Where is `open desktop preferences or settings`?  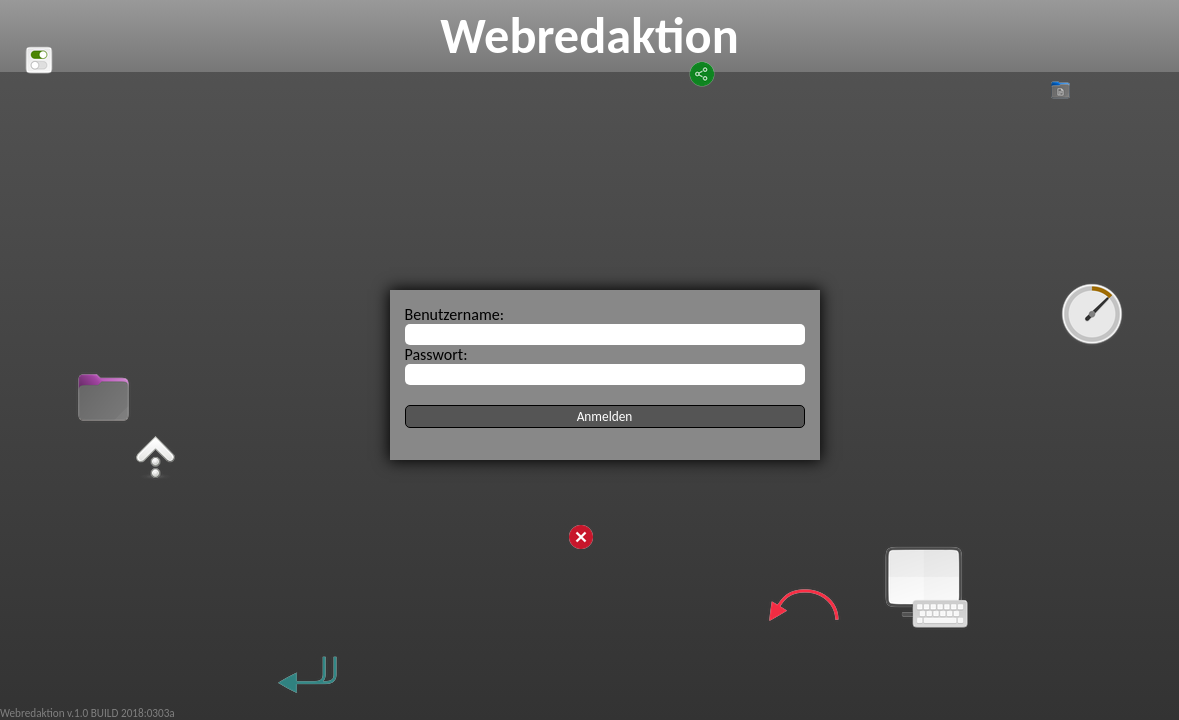 open desktop preferences or settings is located at coordinates (39, 60).